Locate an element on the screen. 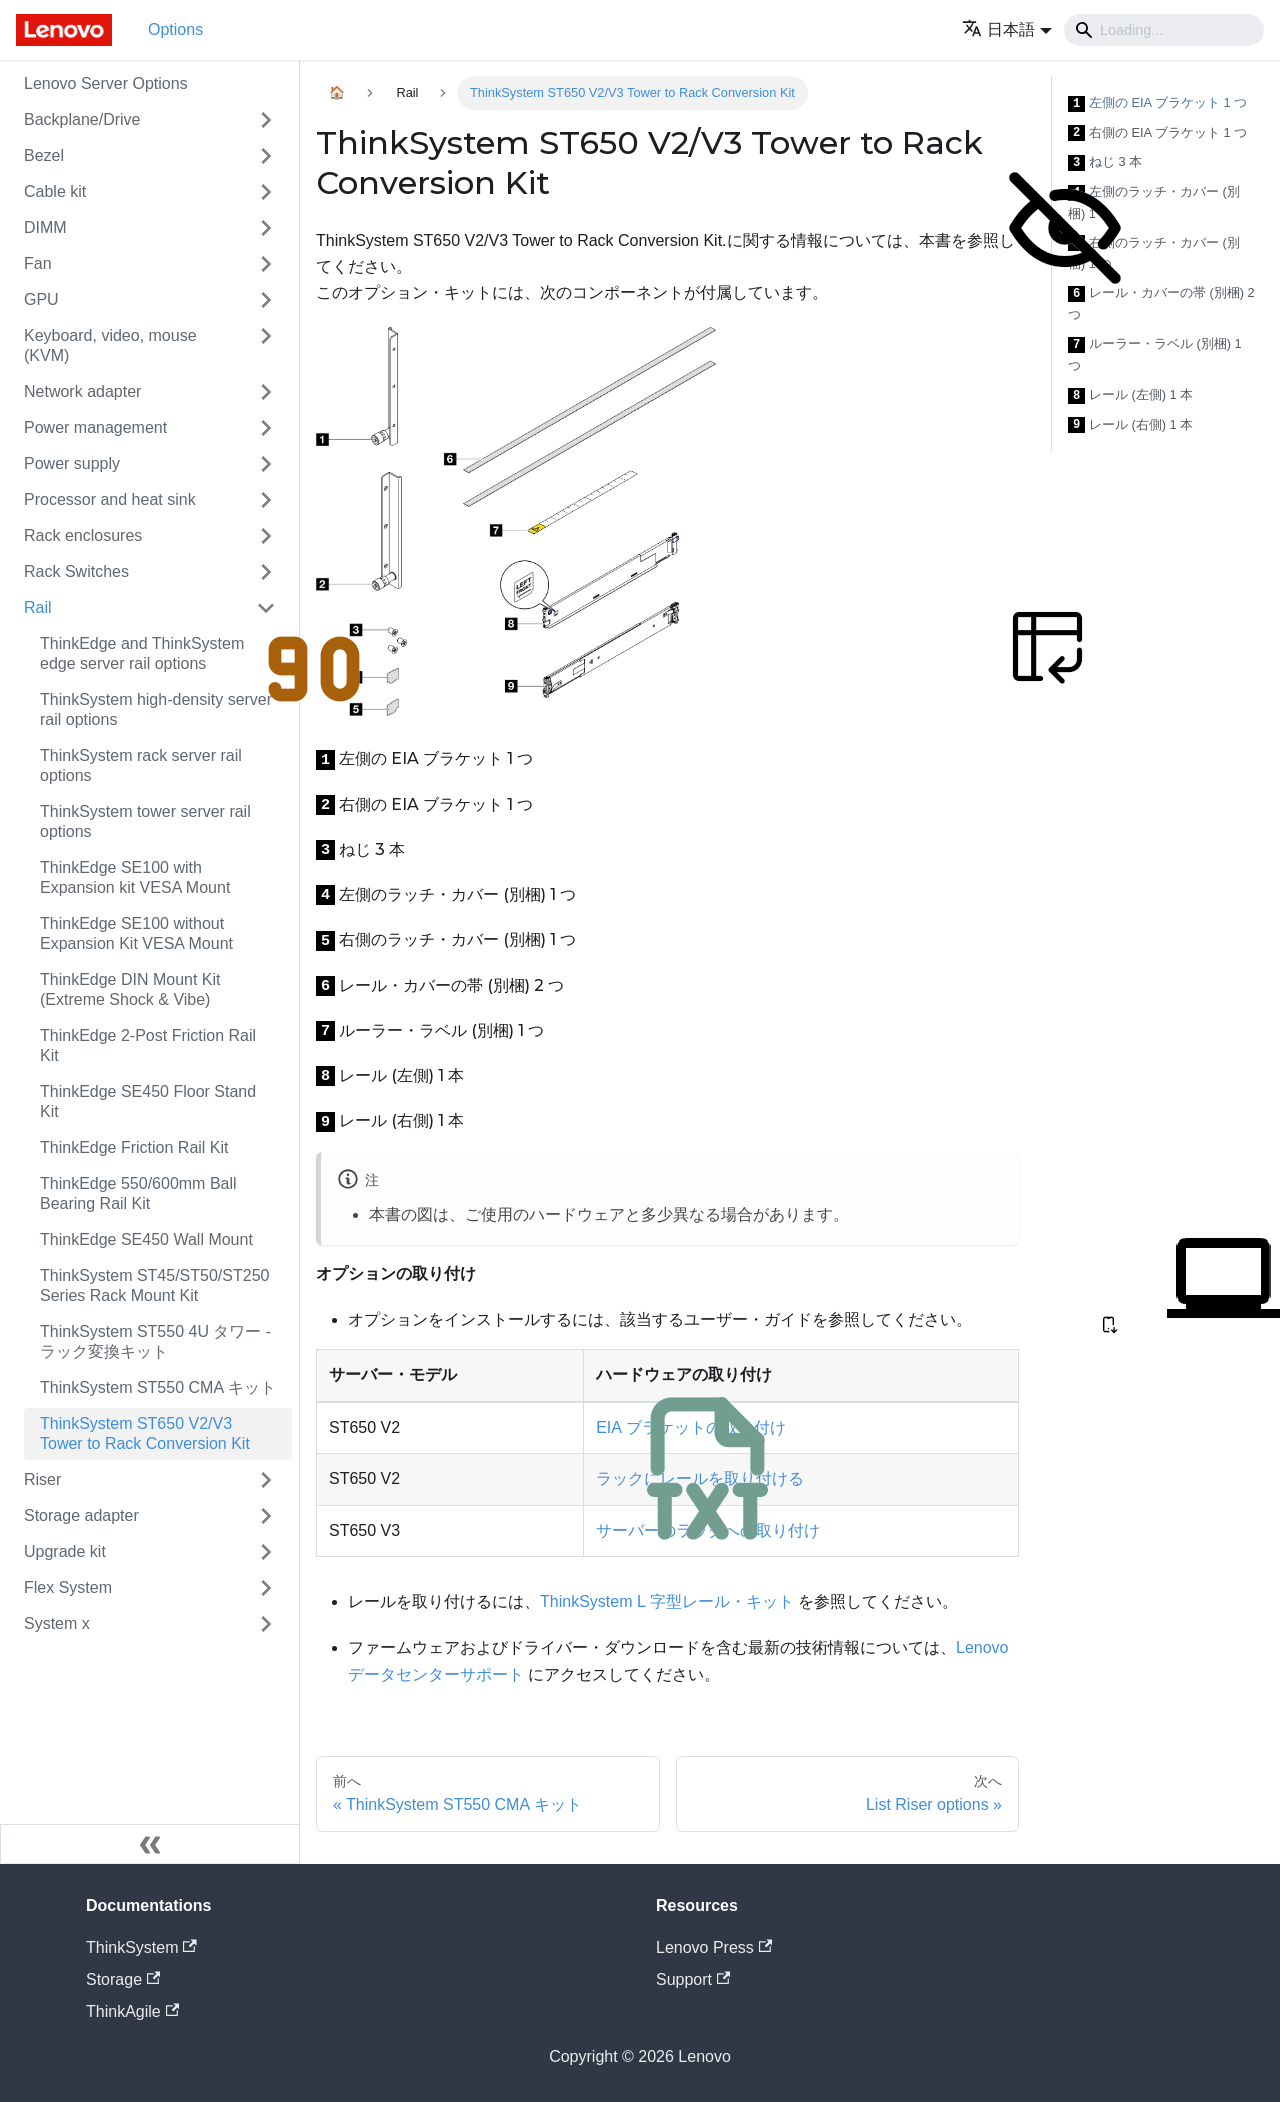 This screenshot has width=1280, height=2102. pivot data by column in a table or spreadsheet is located at coordinates (1047, 646).